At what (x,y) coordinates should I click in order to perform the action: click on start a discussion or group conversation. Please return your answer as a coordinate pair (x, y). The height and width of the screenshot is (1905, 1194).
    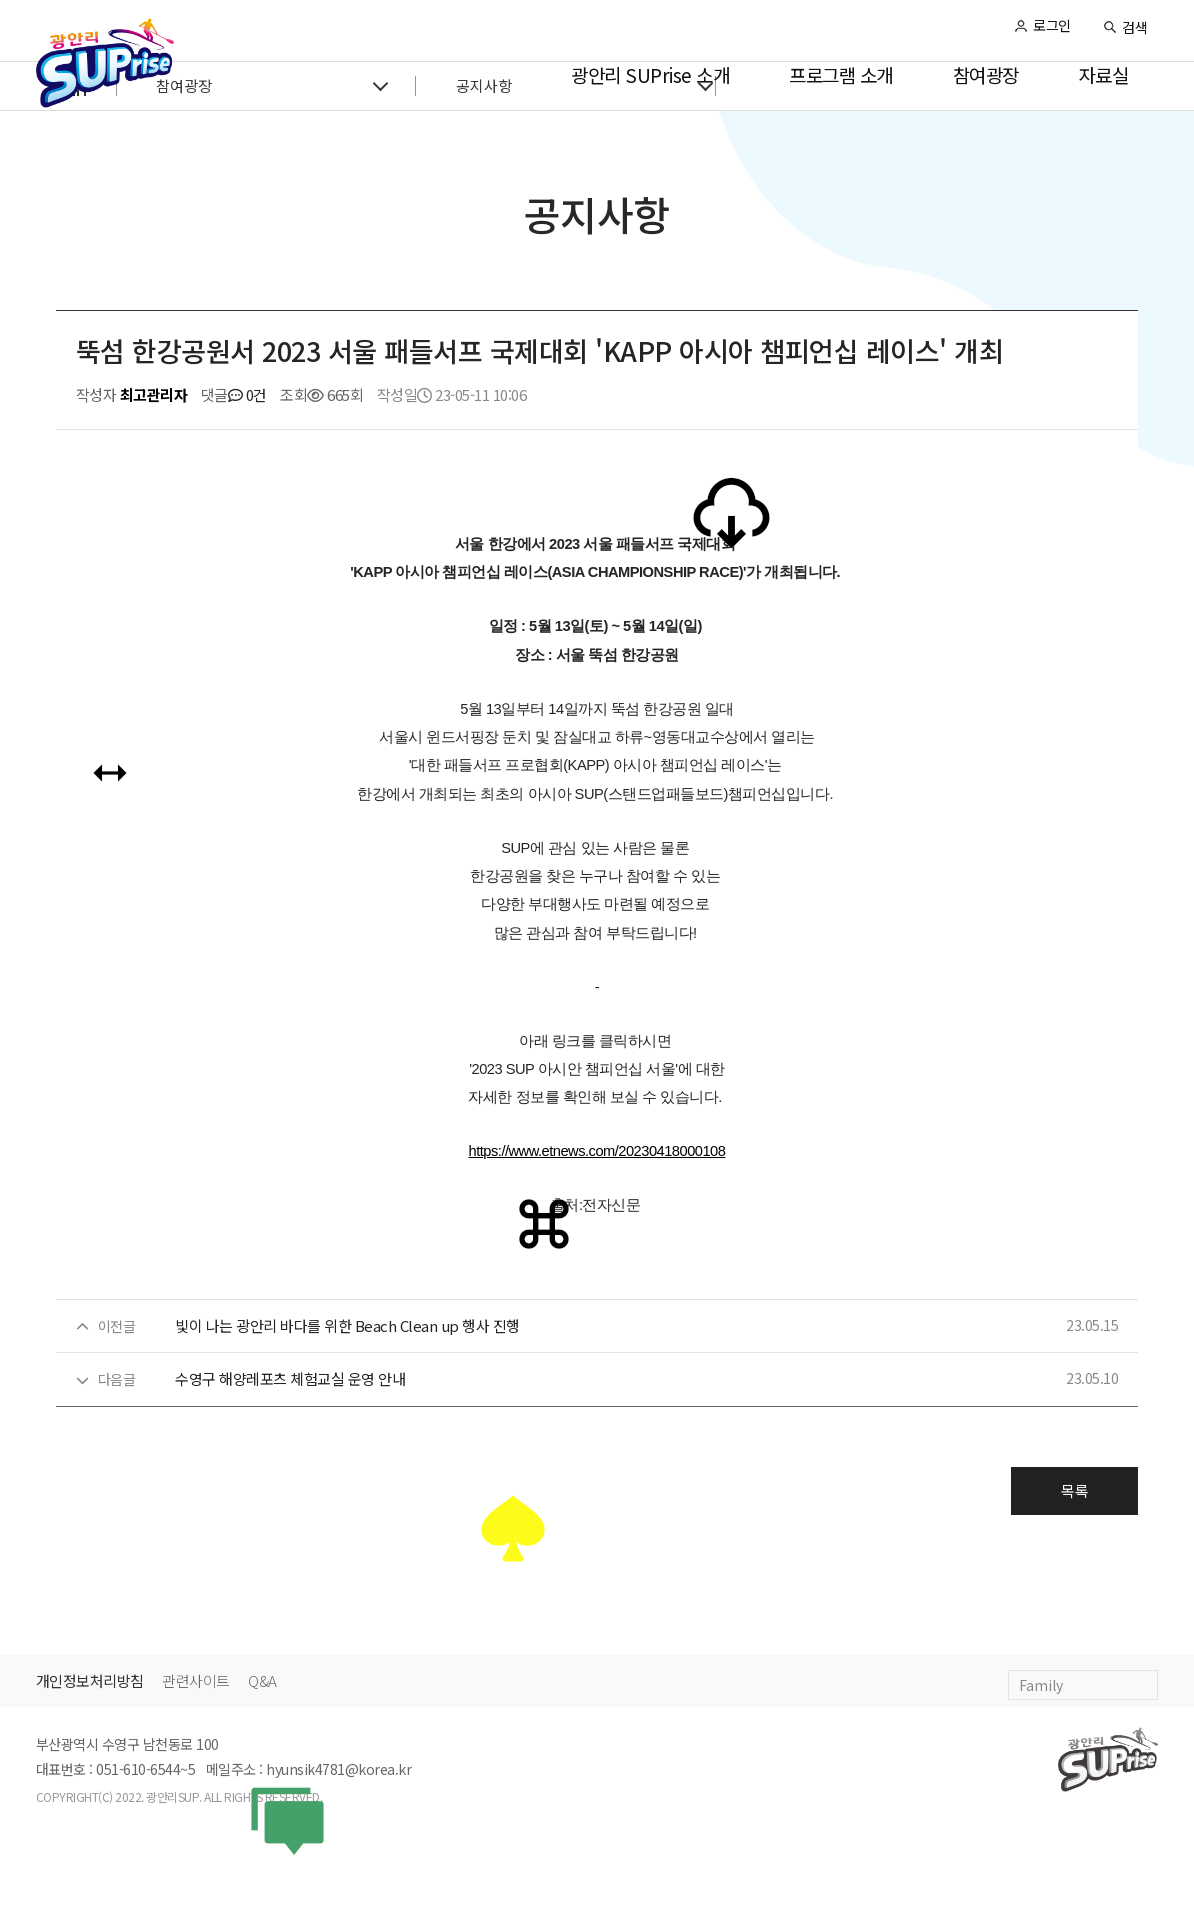
    Looking at the image, I should click on (287, 1820).